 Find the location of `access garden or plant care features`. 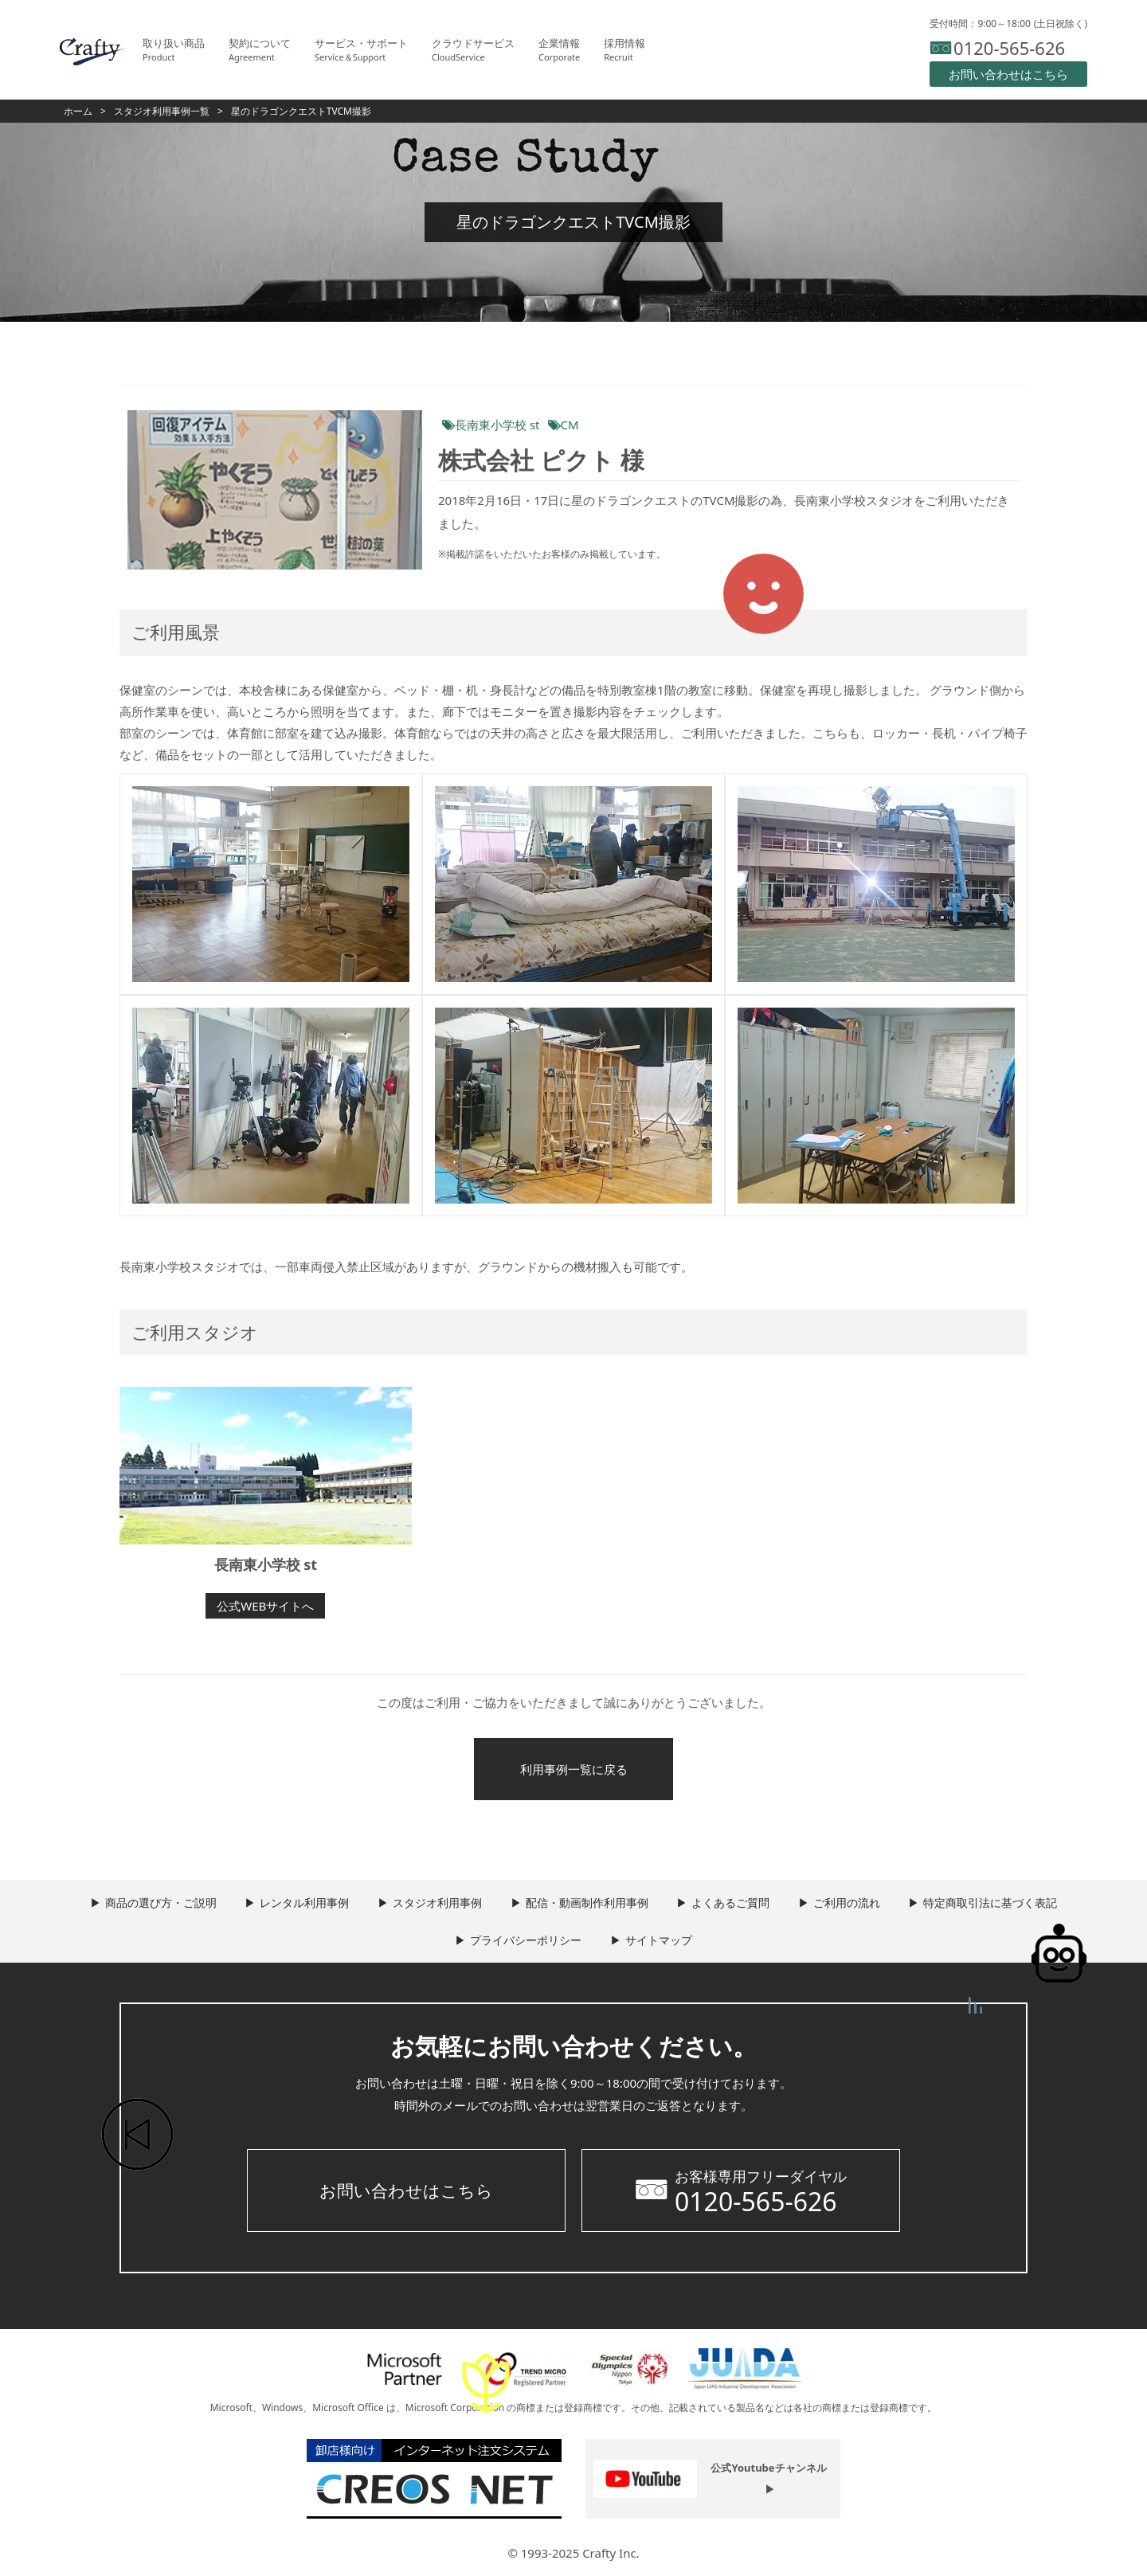

access garden or plant care features is located at coordinates (486, 2383).